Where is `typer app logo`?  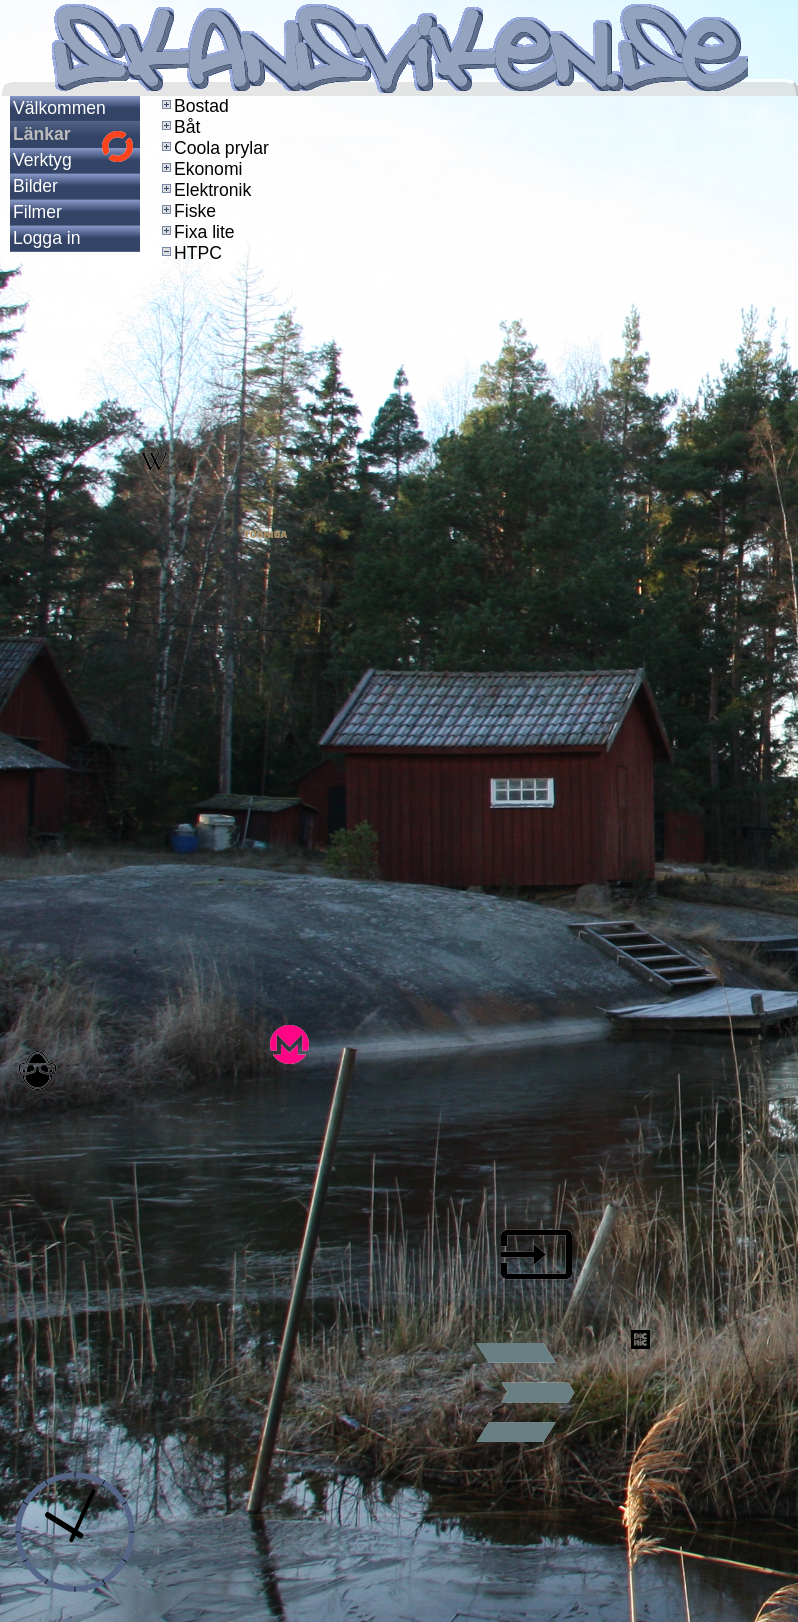
typer app logo is located at coordinates (536, 1254).